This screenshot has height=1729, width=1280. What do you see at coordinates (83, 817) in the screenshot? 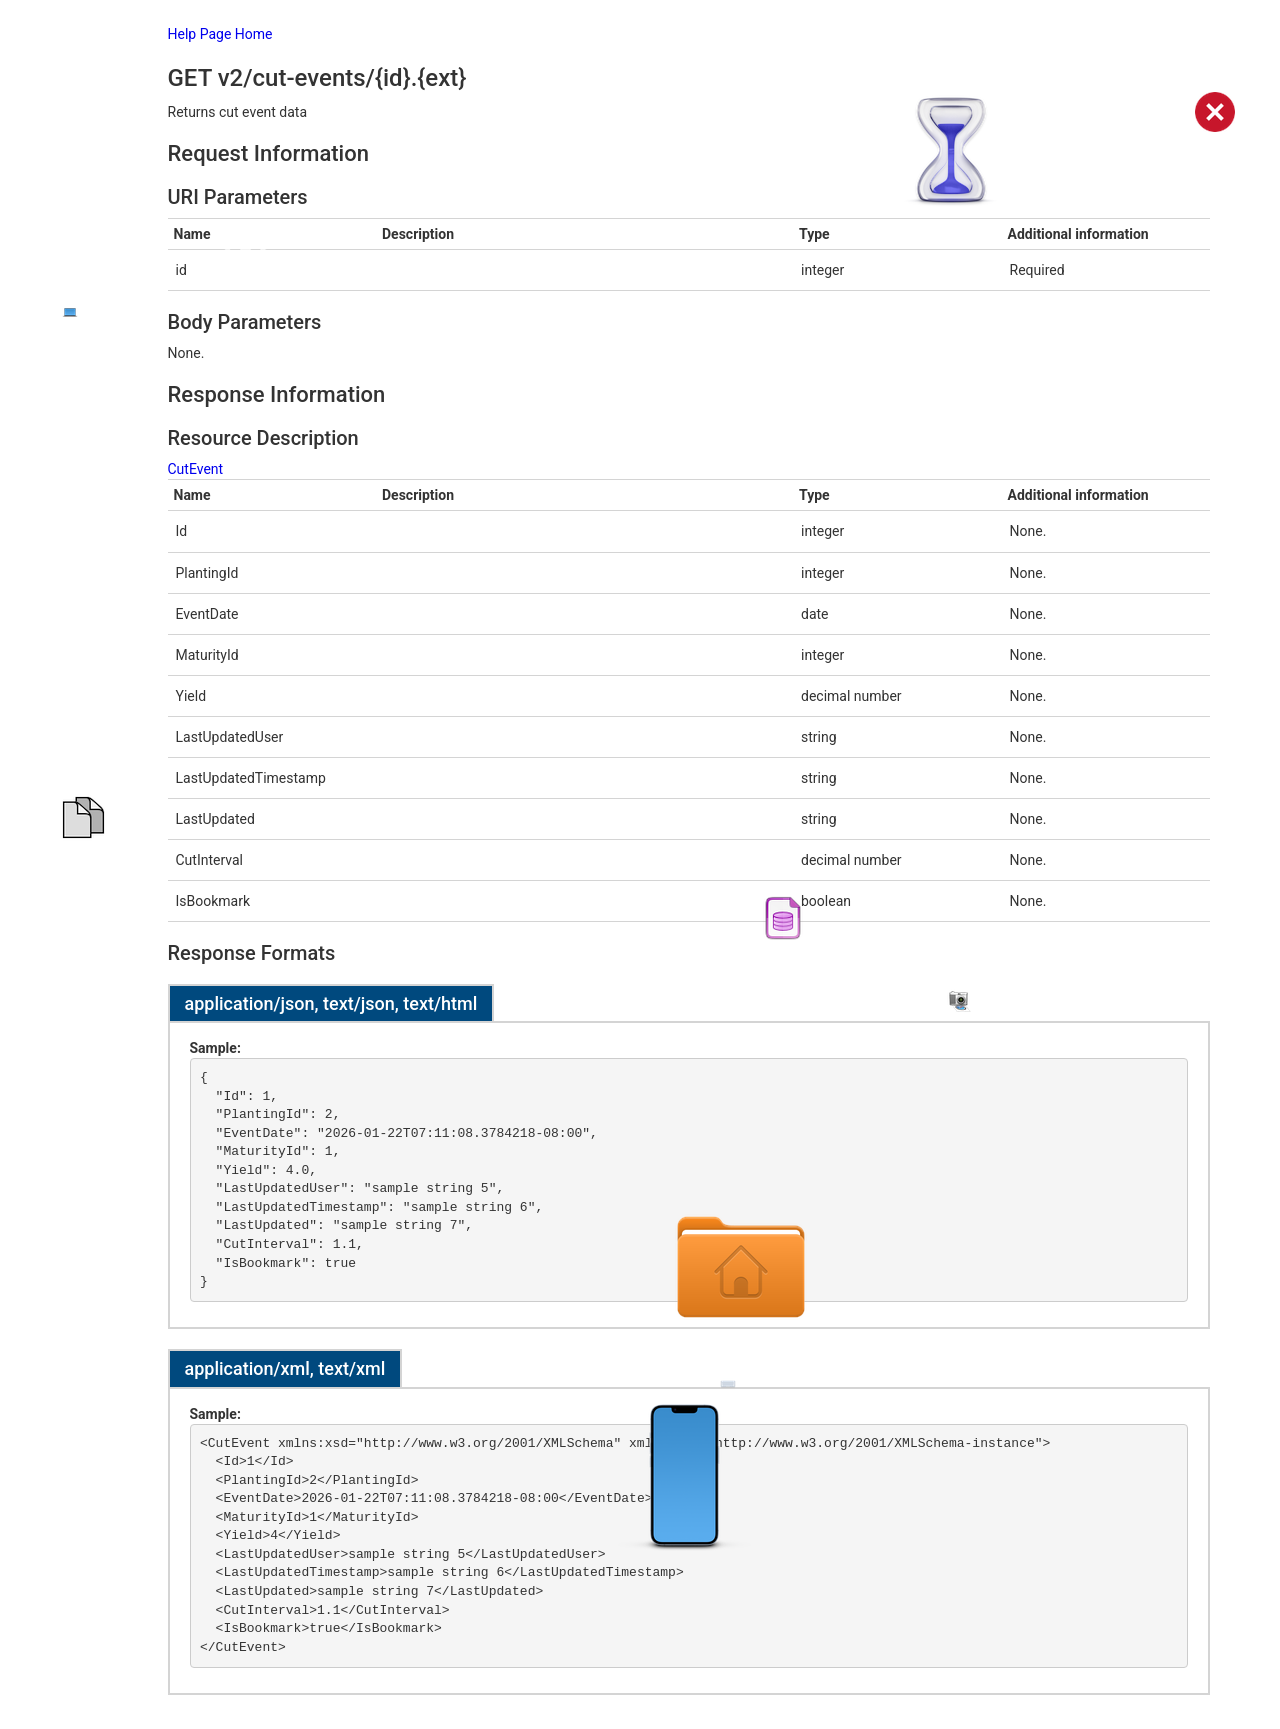
I see `access your documents folder in the sidebar` at bounding box center [83, 817].